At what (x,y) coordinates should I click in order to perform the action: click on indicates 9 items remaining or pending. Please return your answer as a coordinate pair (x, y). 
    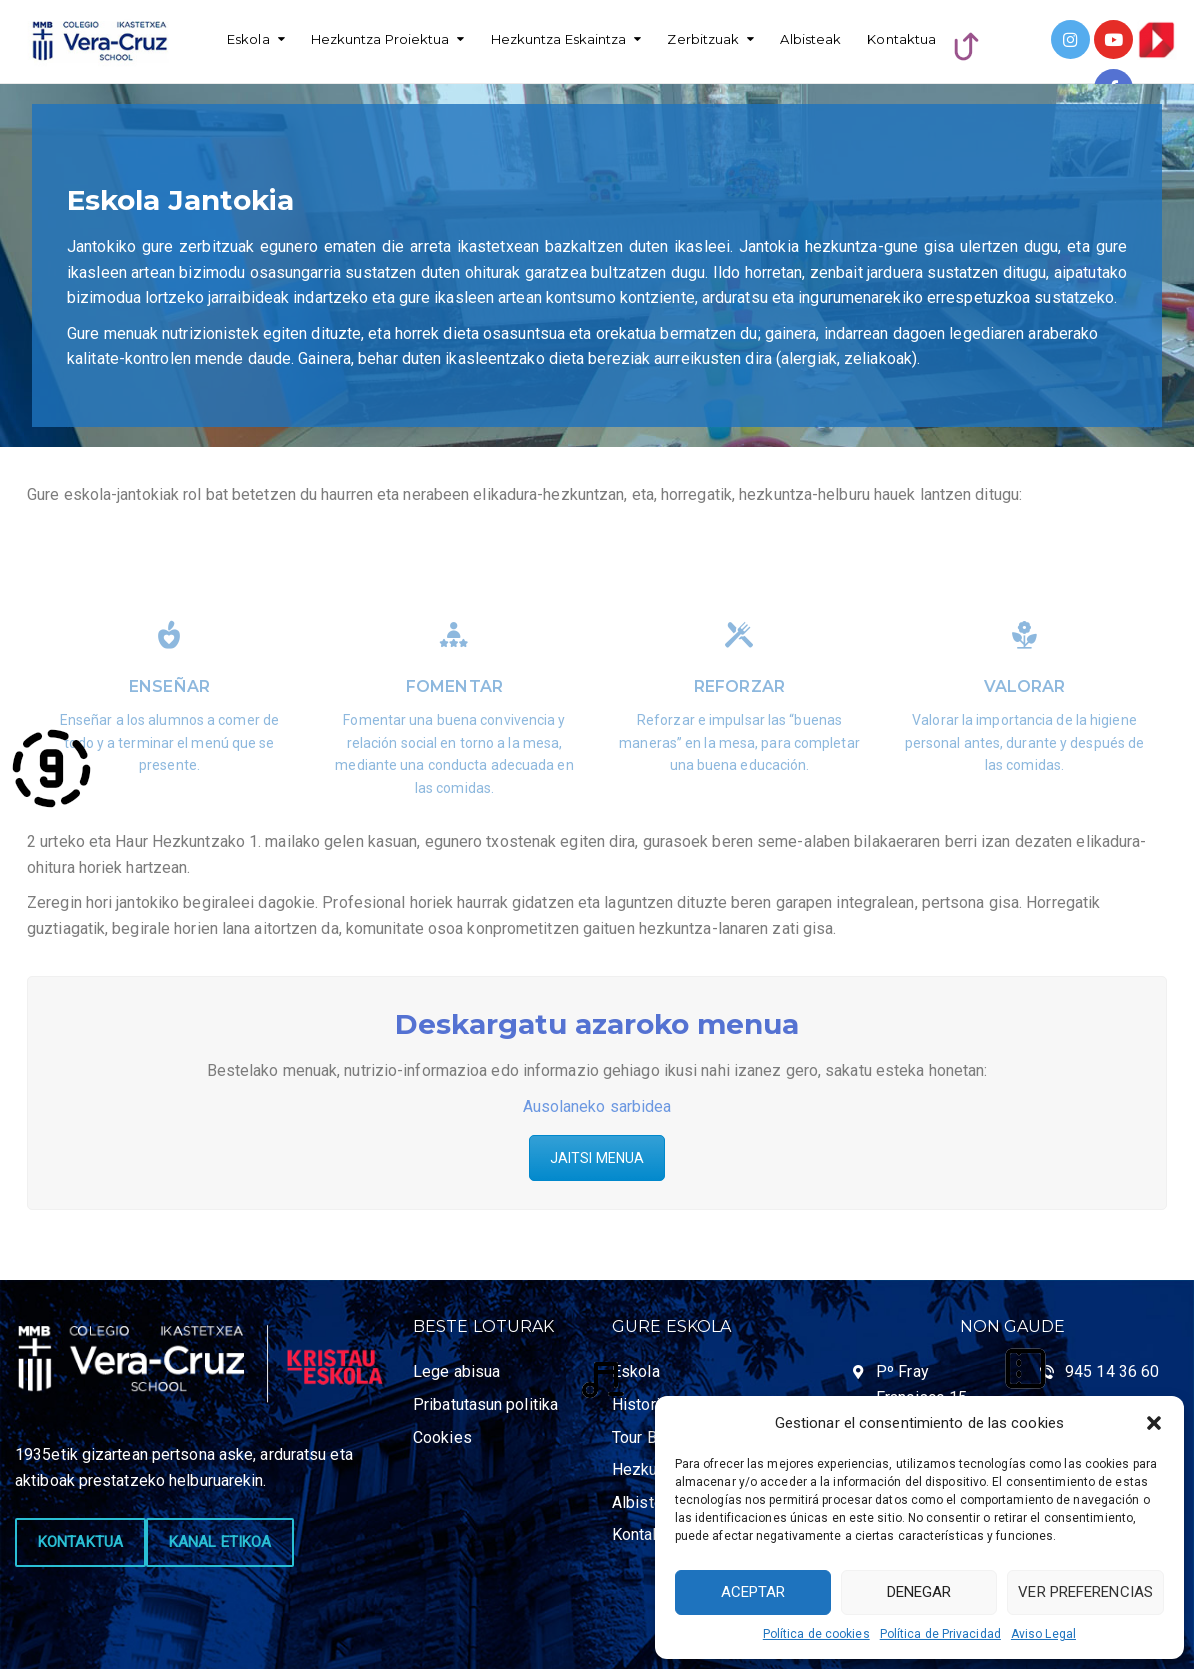
    Looking at the image, I should click on (51, 768).